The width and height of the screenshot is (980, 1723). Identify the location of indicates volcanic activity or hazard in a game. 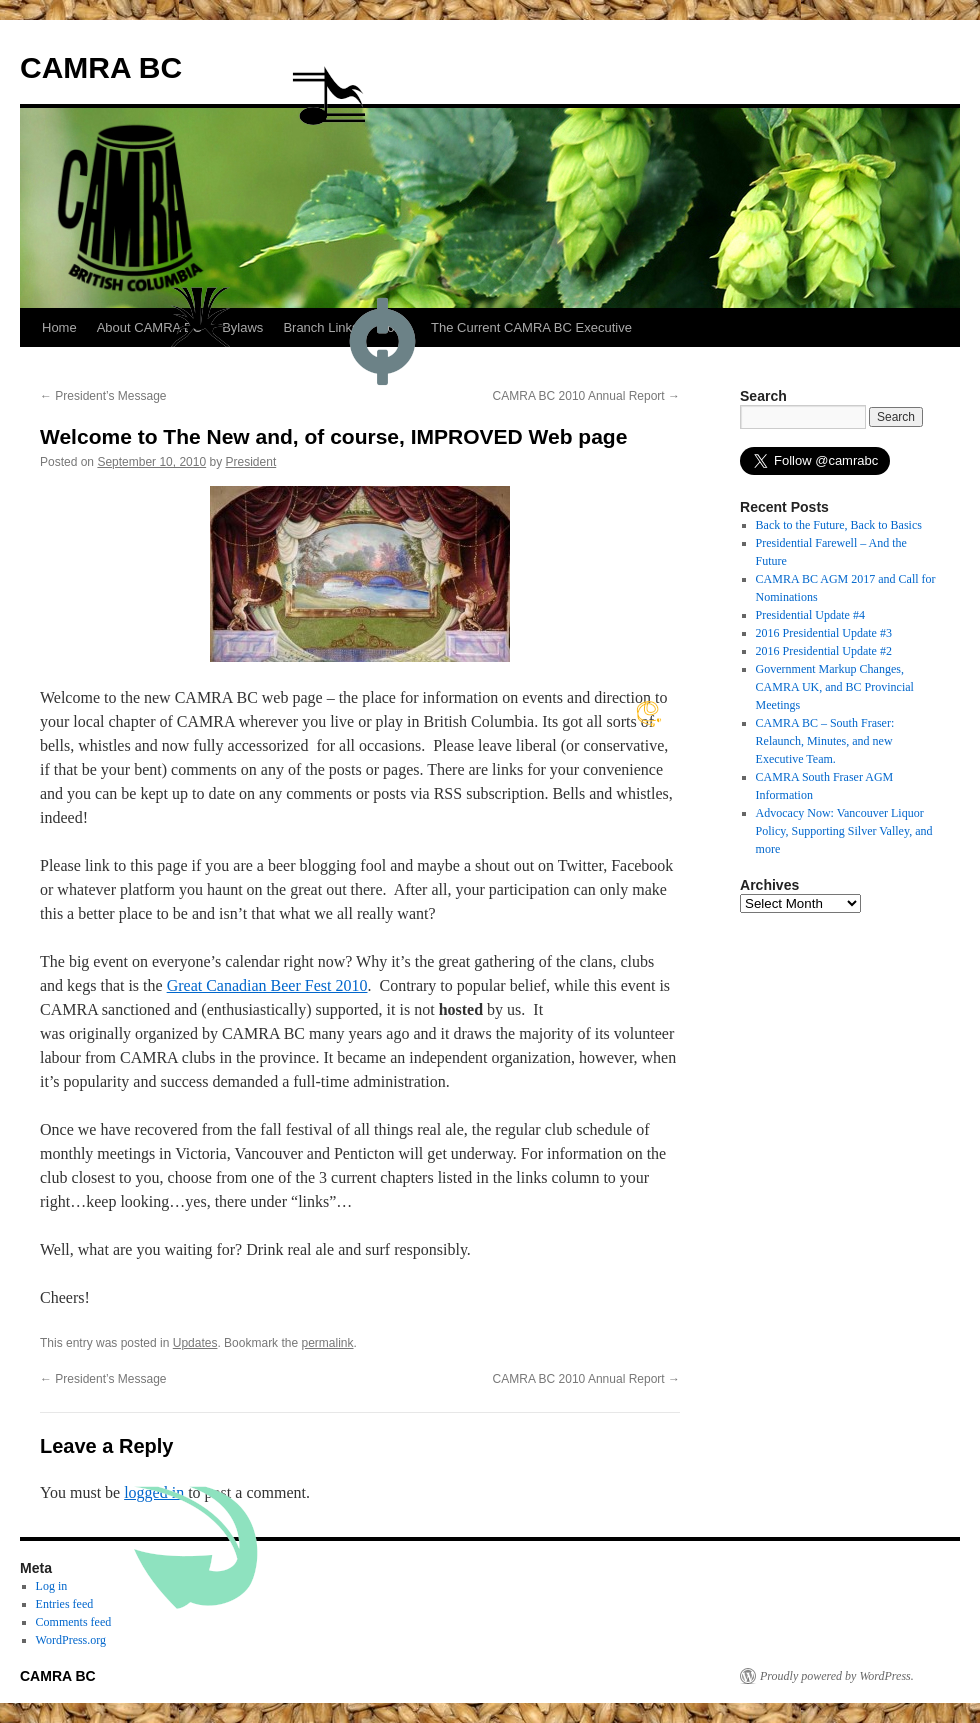
(200, 317).